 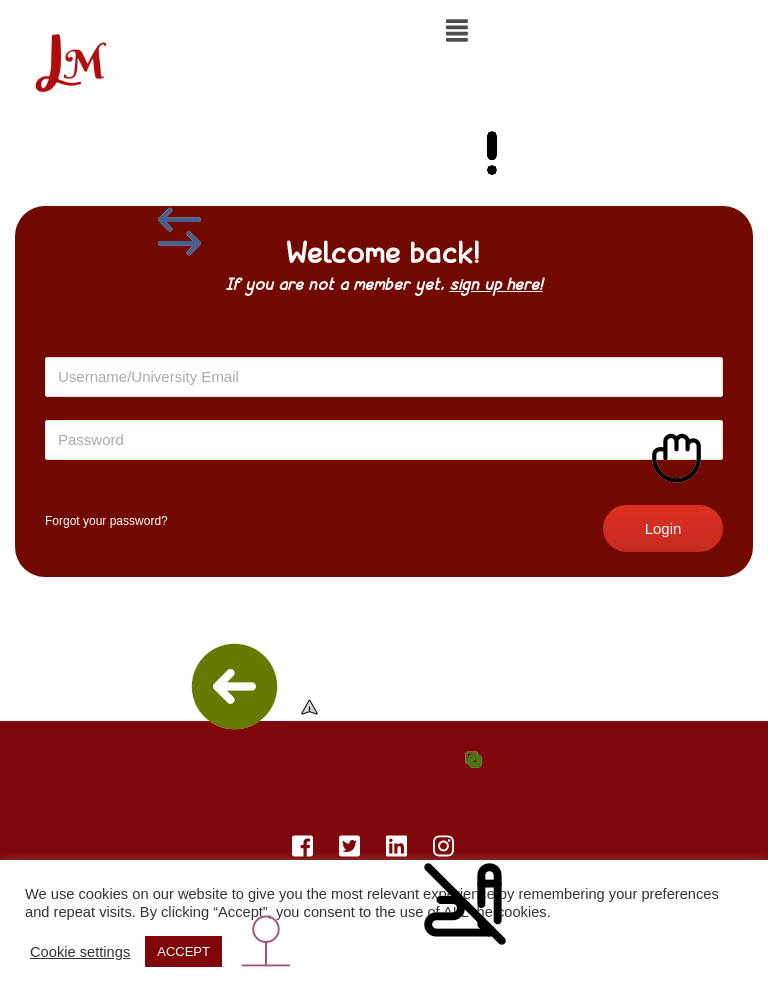 What do you see at coordinates (676, 451) in the screenshot?
I see `drag to reorder or move an item` at bounding box center [676, 451].